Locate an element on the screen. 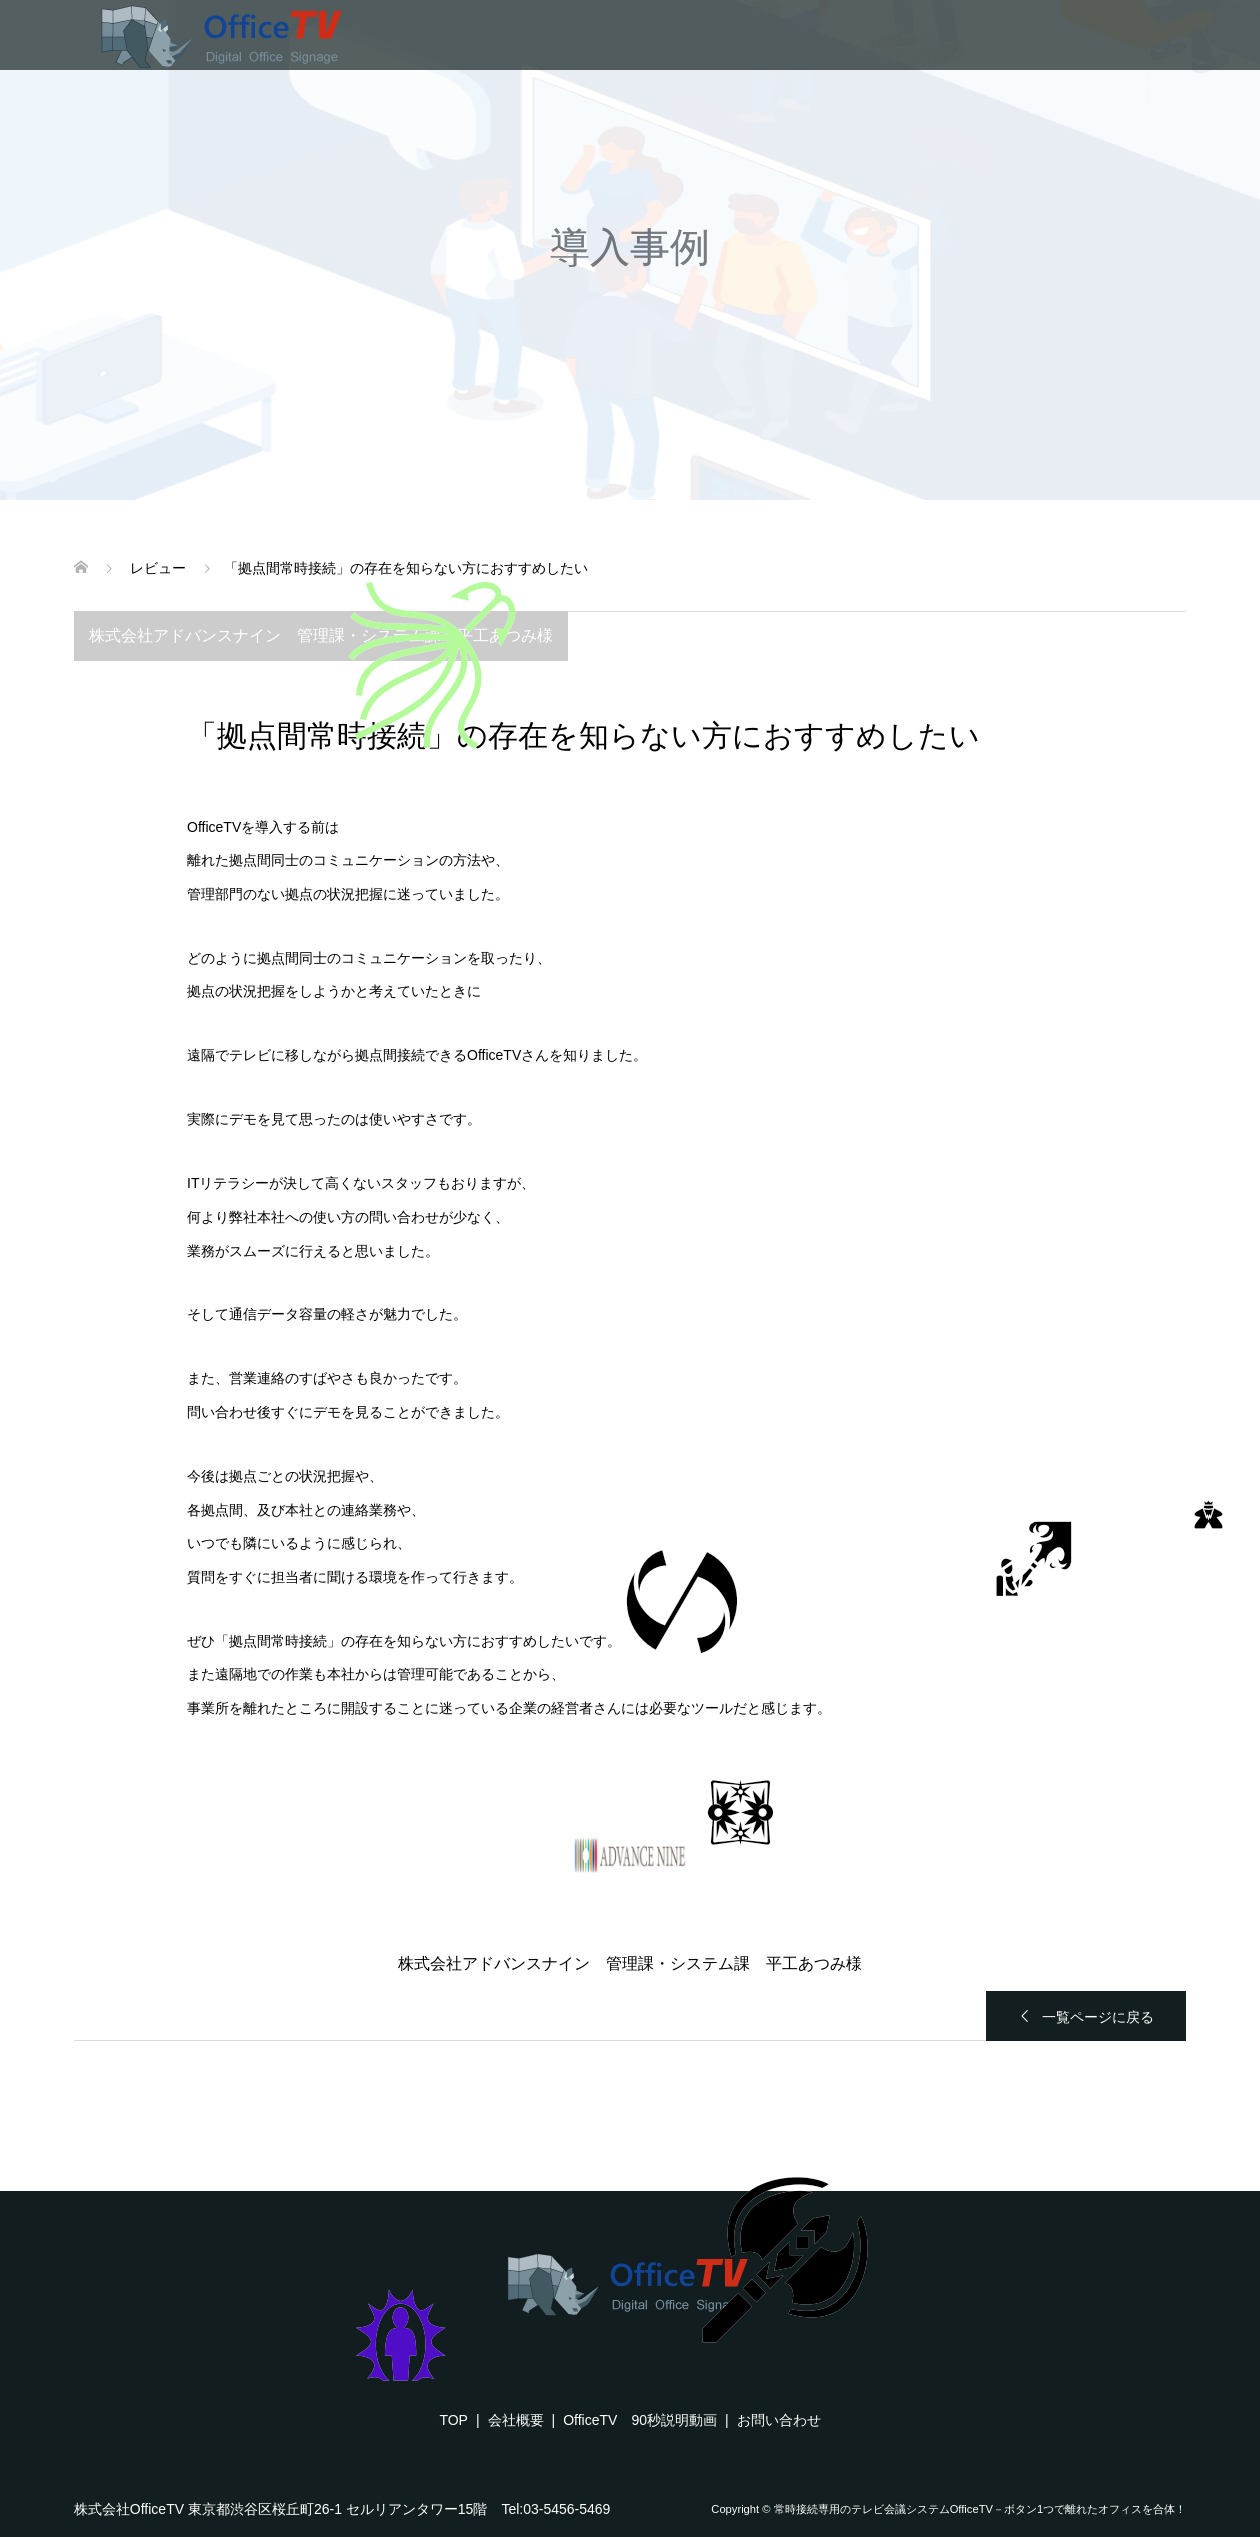 The width and height of the screenshot is (1260, 2537). select the king piece in a board game is located at coordinates (1208, 1515).